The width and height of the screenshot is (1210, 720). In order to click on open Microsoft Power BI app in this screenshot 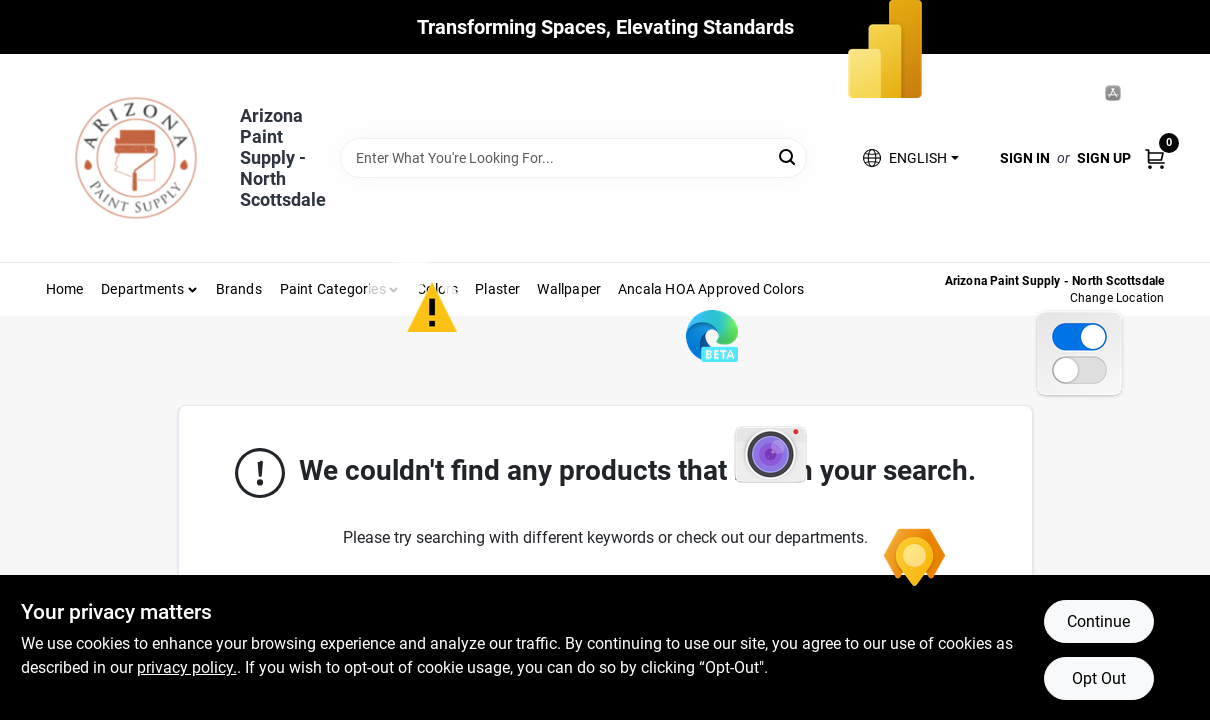, I will do `click(885, 49)`.